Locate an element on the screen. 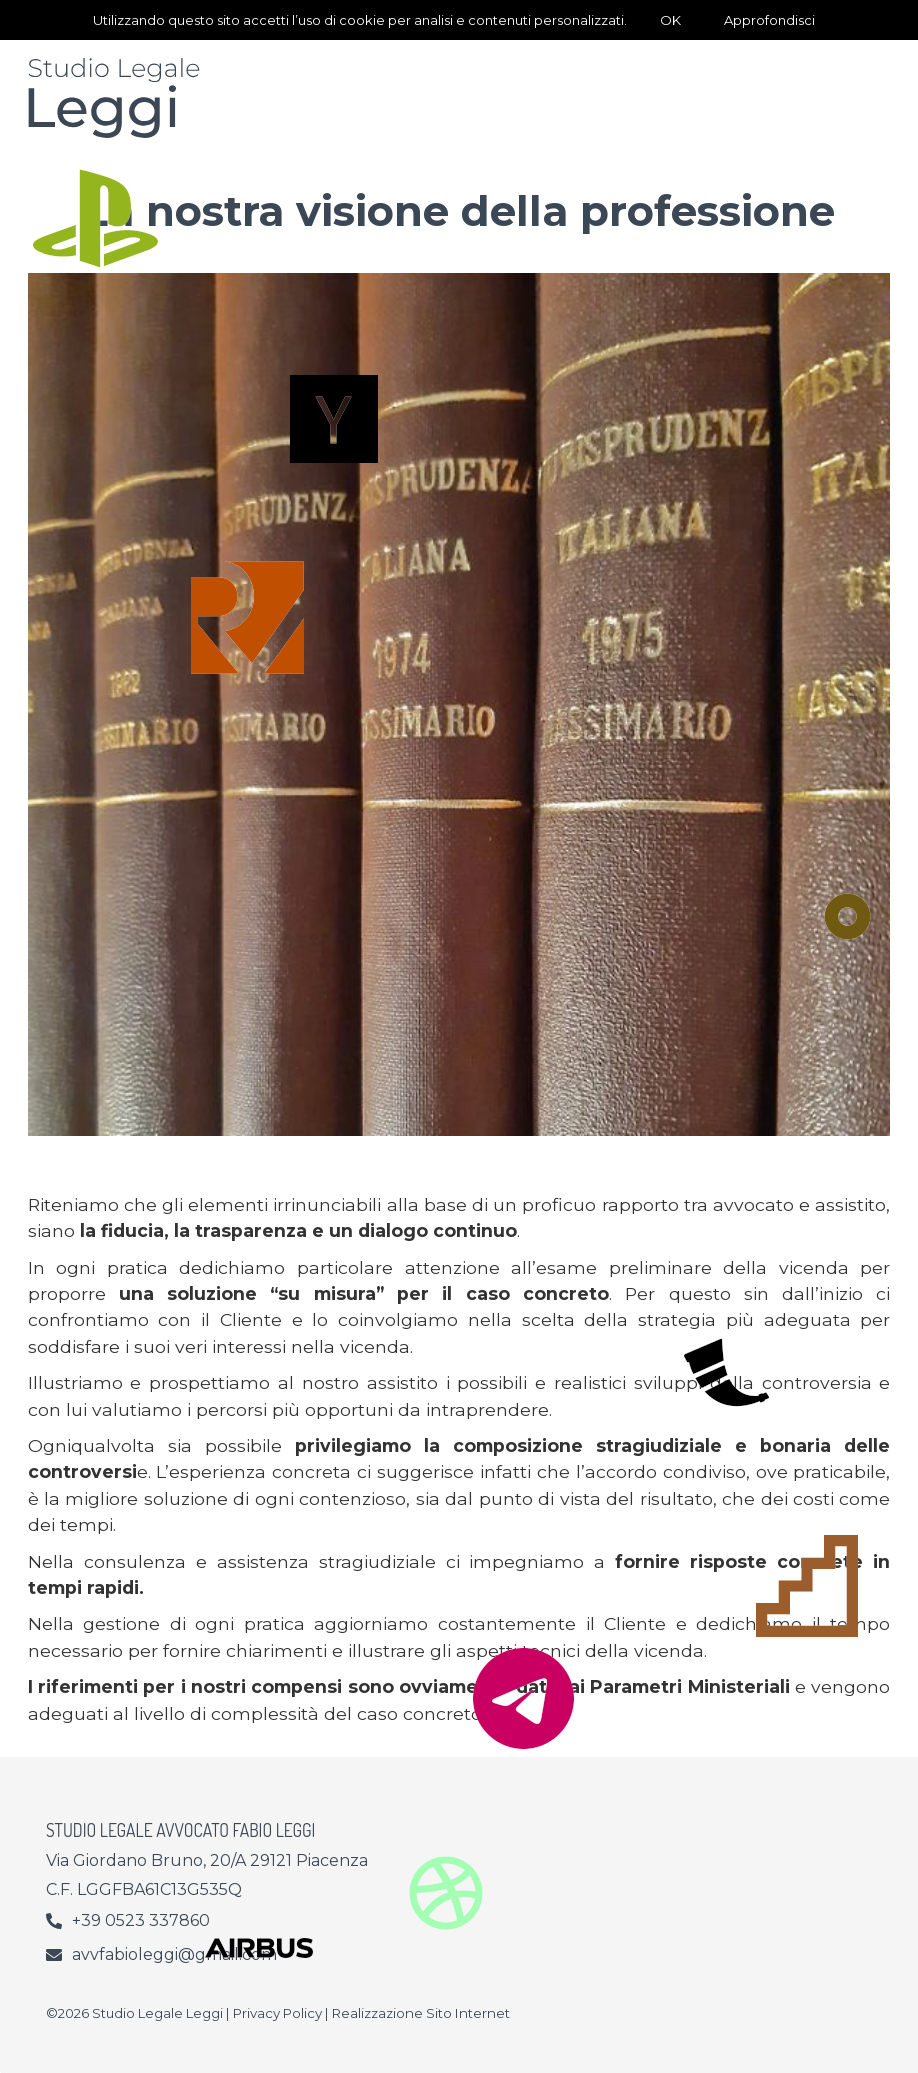 The height and width of the screenshot is (2073, 918). open Telegram messaging app is located at coordinates (523, 1698).